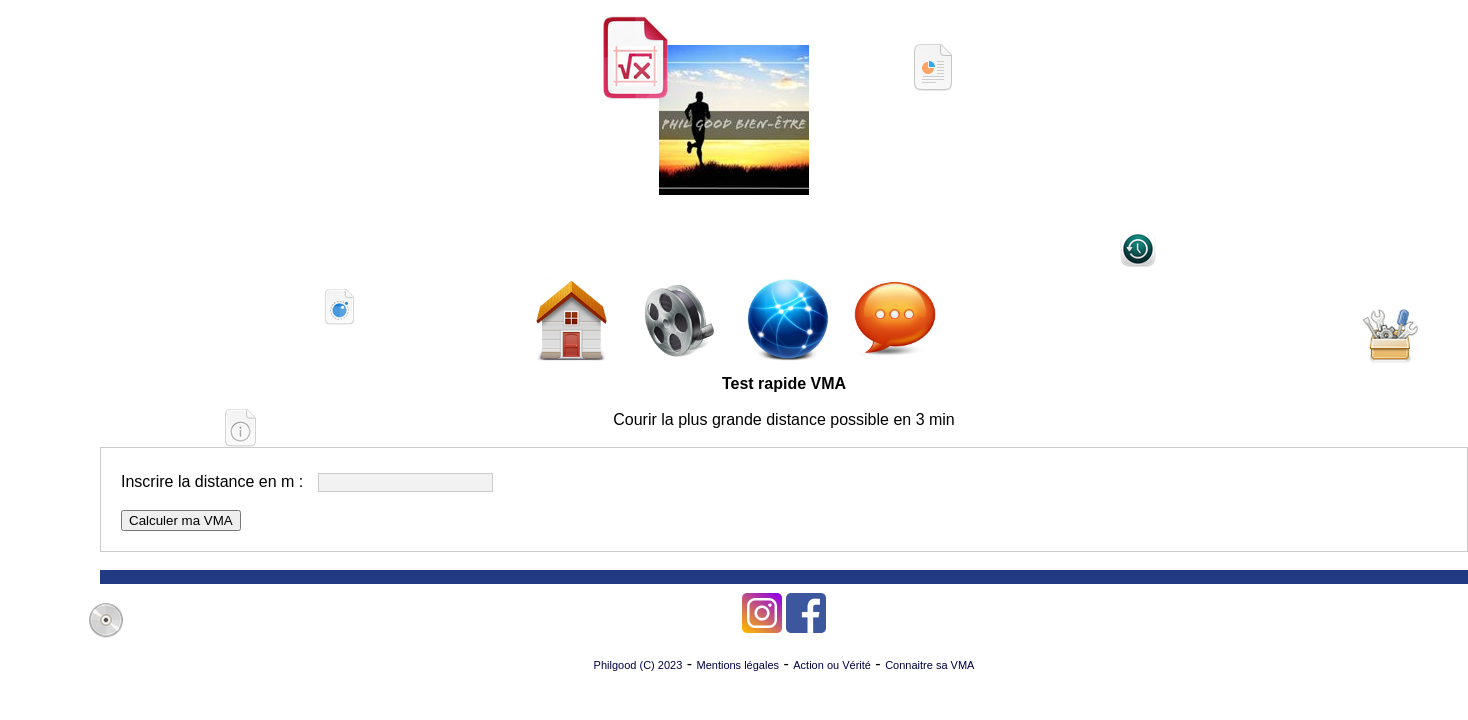 Image resolution: width=1468 pixels, height=720 pixels. Describe the element at coordinates (933, 67) in the screenshot. I see `open a presentation file` at that location.